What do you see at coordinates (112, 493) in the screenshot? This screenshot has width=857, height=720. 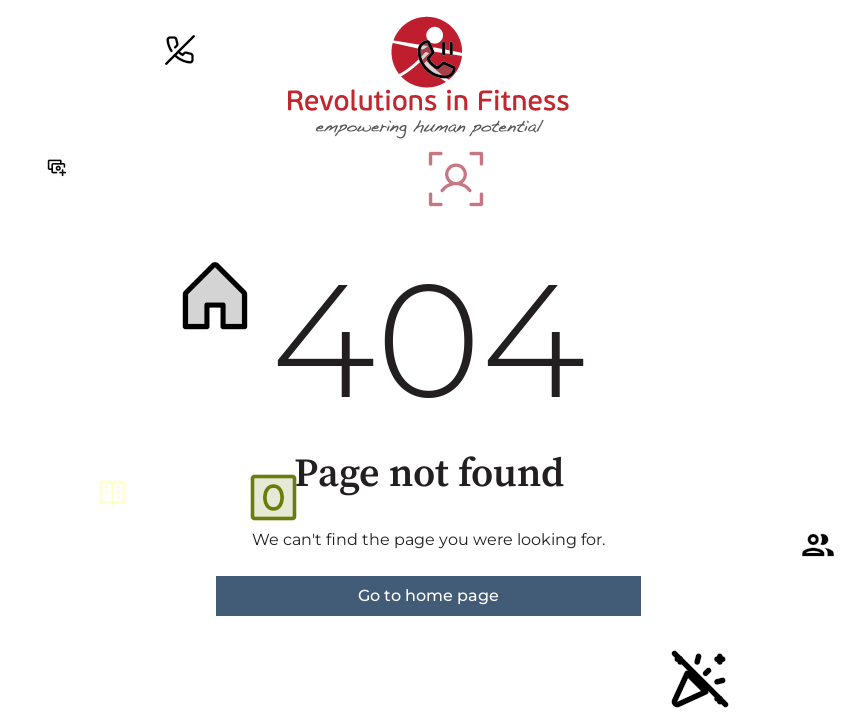 I see `access vocabulary or dictionary features` at bounding box center [112, 493].